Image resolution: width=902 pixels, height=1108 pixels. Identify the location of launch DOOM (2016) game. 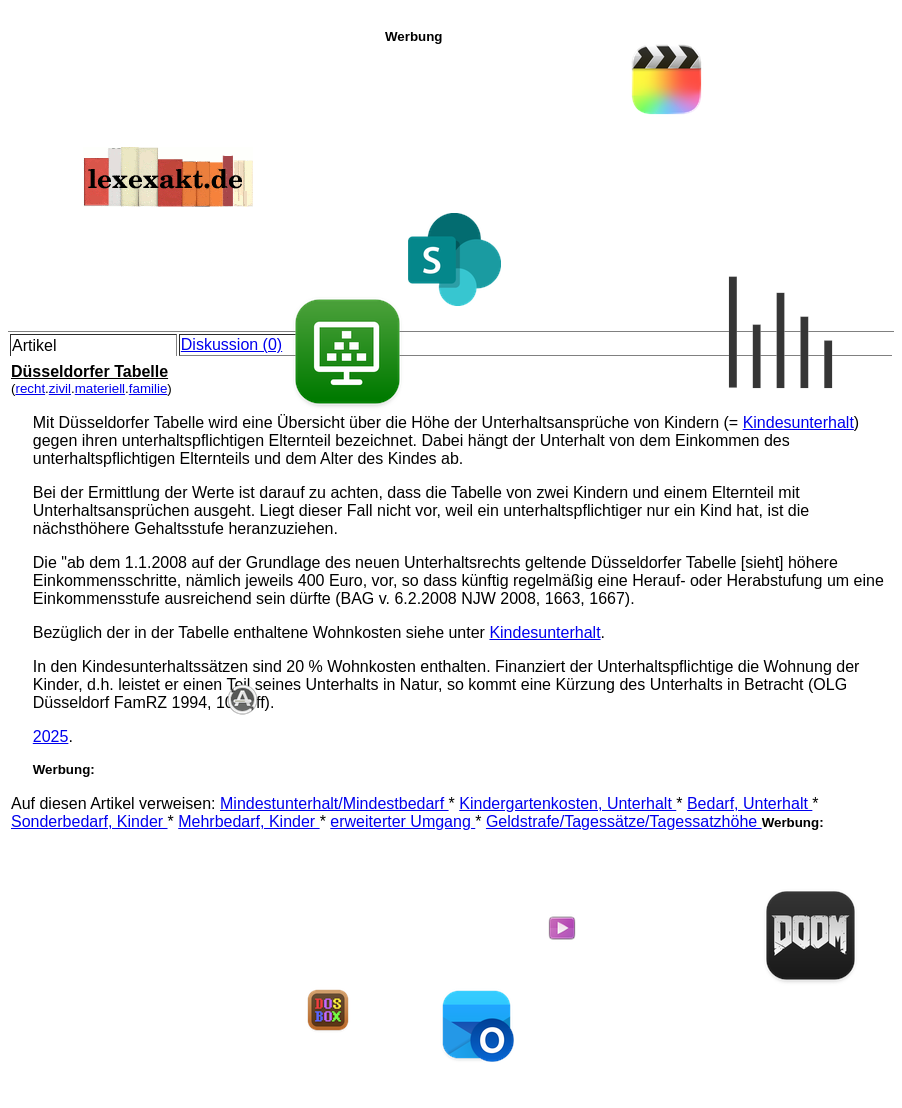
(810, 935).